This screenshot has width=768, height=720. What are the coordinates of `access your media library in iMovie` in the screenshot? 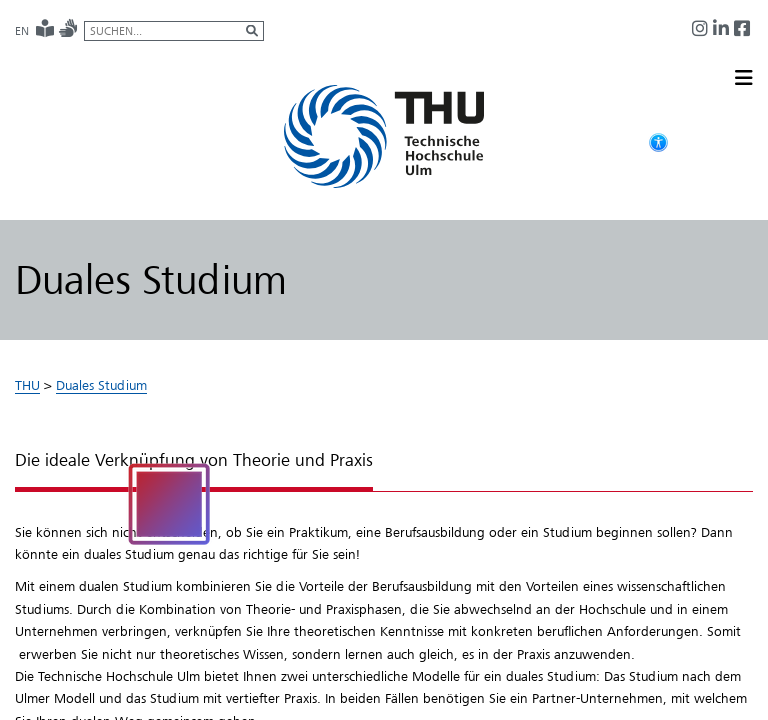 It's located at (169, 504).